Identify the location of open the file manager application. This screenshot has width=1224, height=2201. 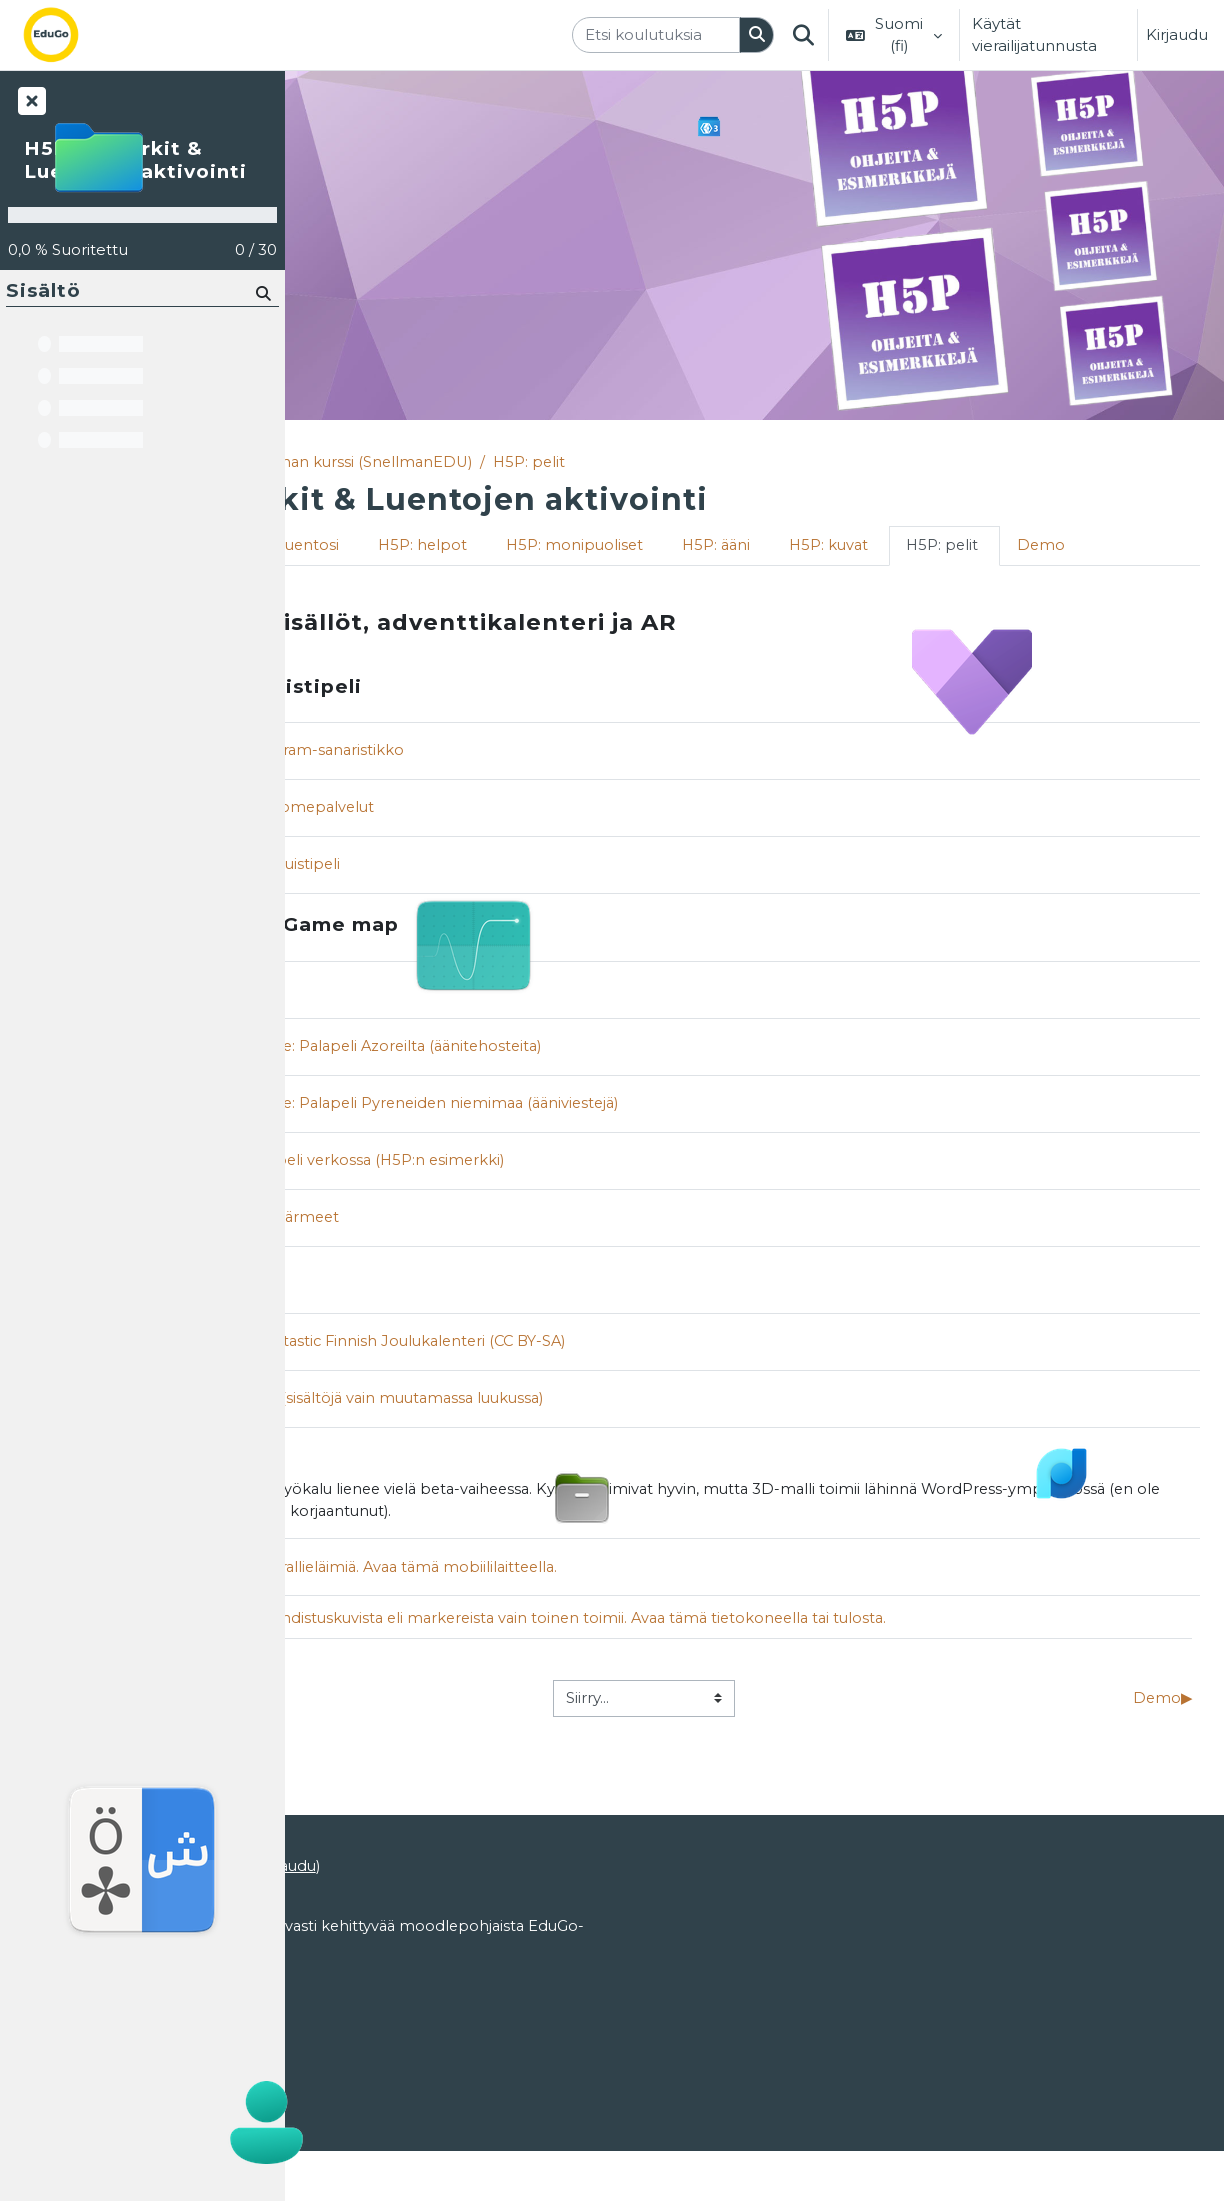
(582, 1498).